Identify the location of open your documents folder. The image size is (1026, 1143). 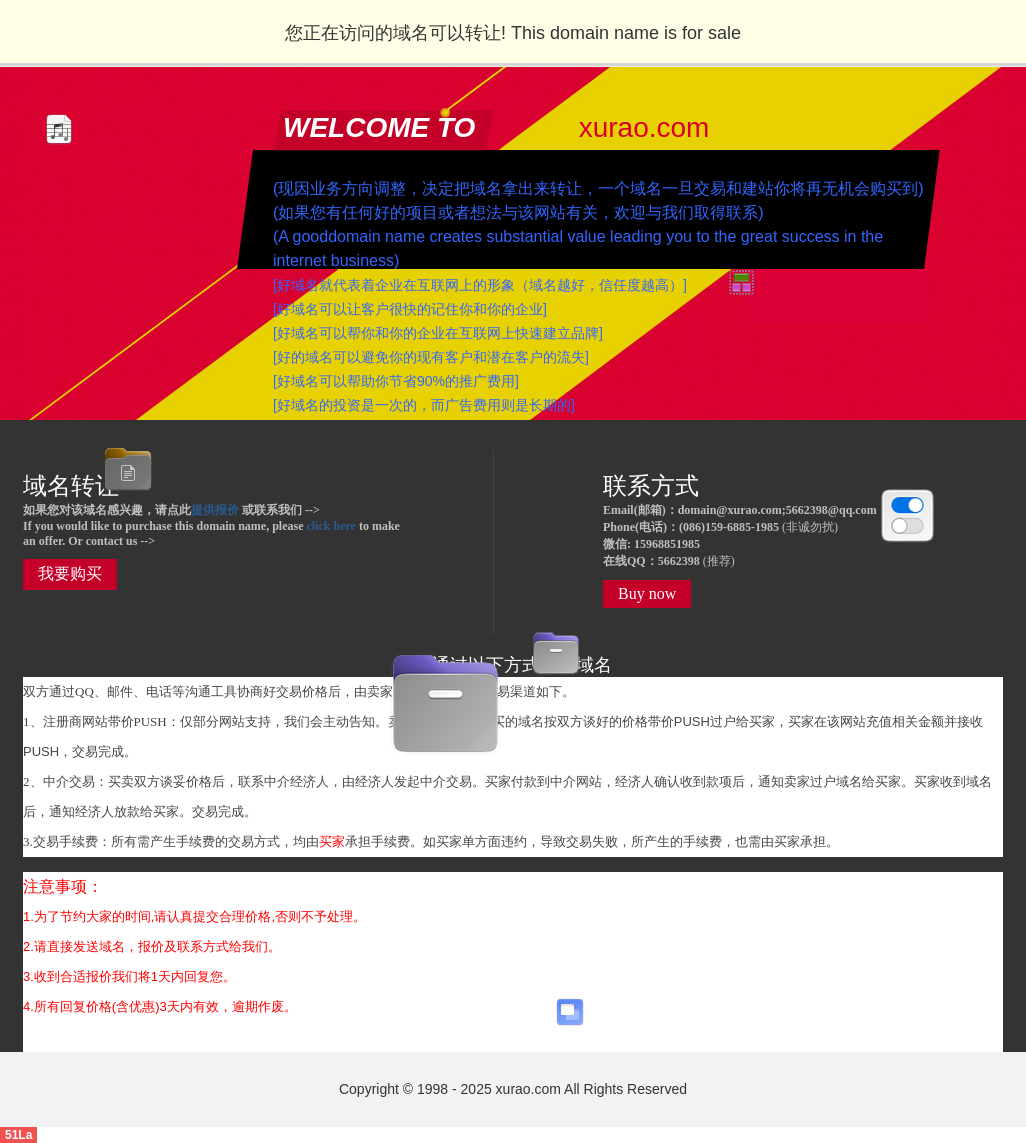
(128, 469).